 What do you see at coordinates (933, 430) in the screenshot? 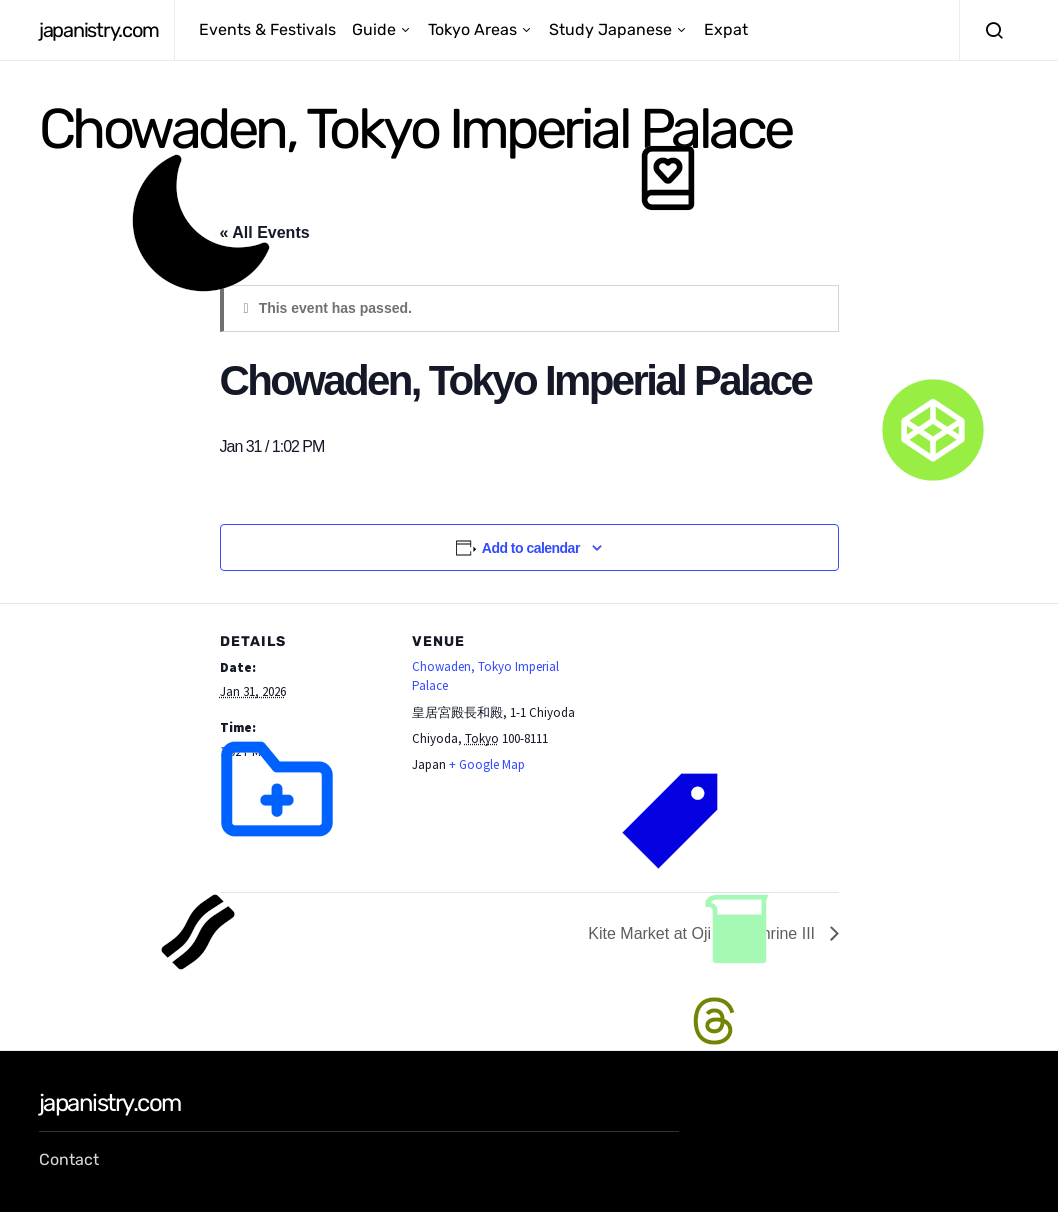
I see `open CodePen website or app` at bounding box center [933, 430].